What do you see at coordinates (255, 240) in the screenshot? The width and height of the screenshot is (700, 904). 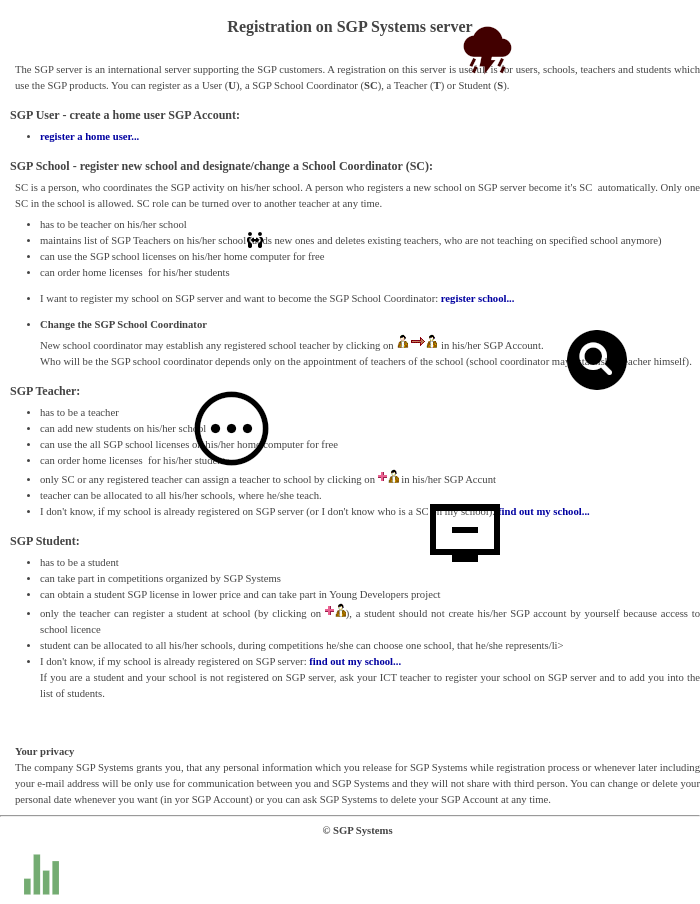 I see `manage user connections or relationships` at bounding box center [255, 240].